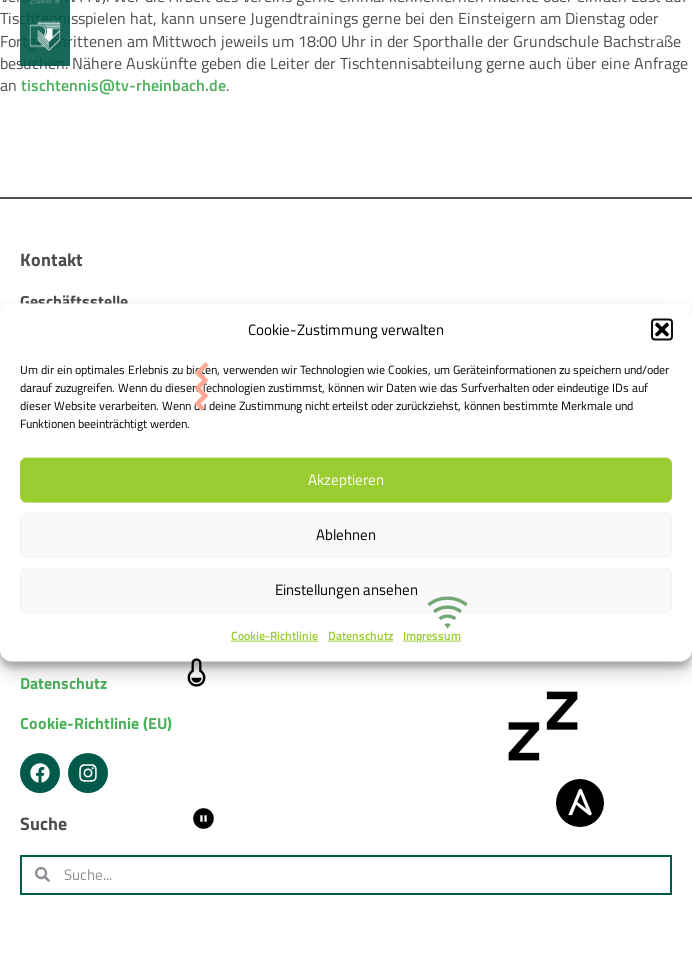 The width and height of the screenshot is (692, 965). I want to click on indicates sleep or rest mode, so click(543, 726).